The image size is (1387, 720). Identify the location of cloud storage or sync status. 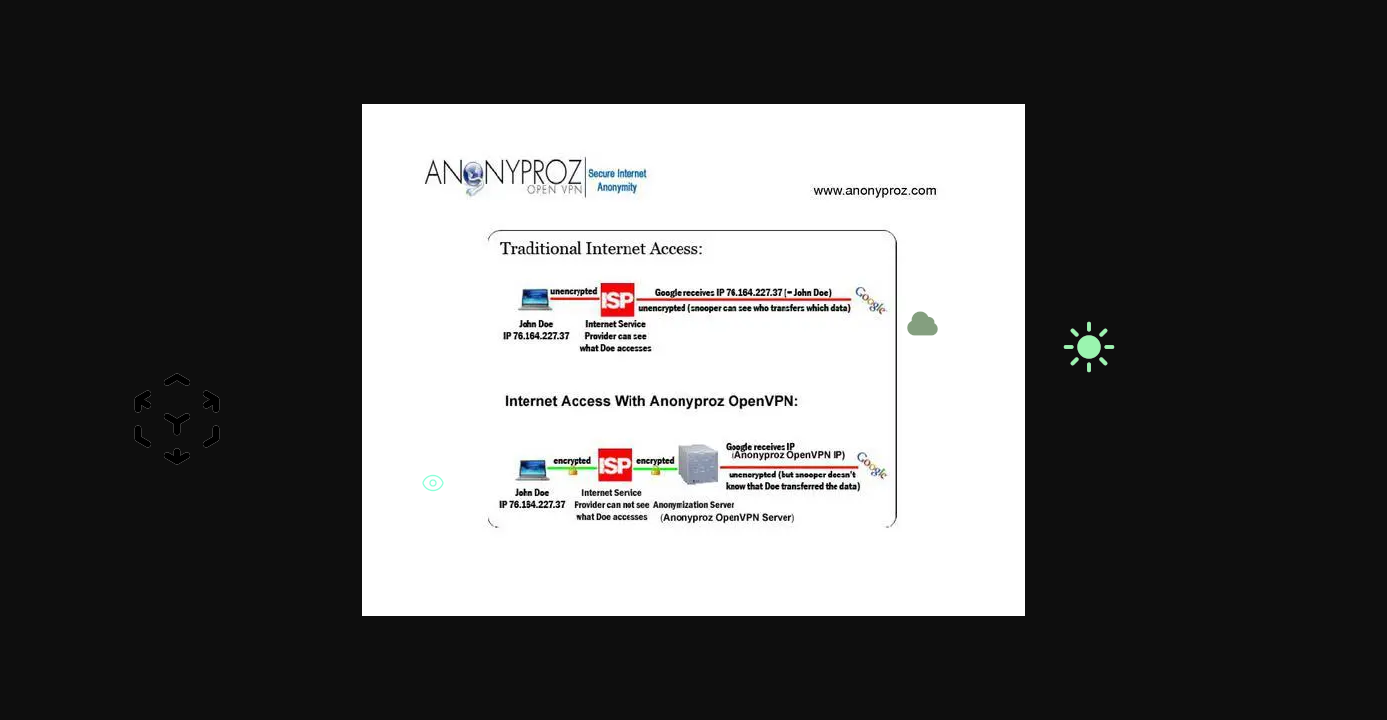
(922, 323).